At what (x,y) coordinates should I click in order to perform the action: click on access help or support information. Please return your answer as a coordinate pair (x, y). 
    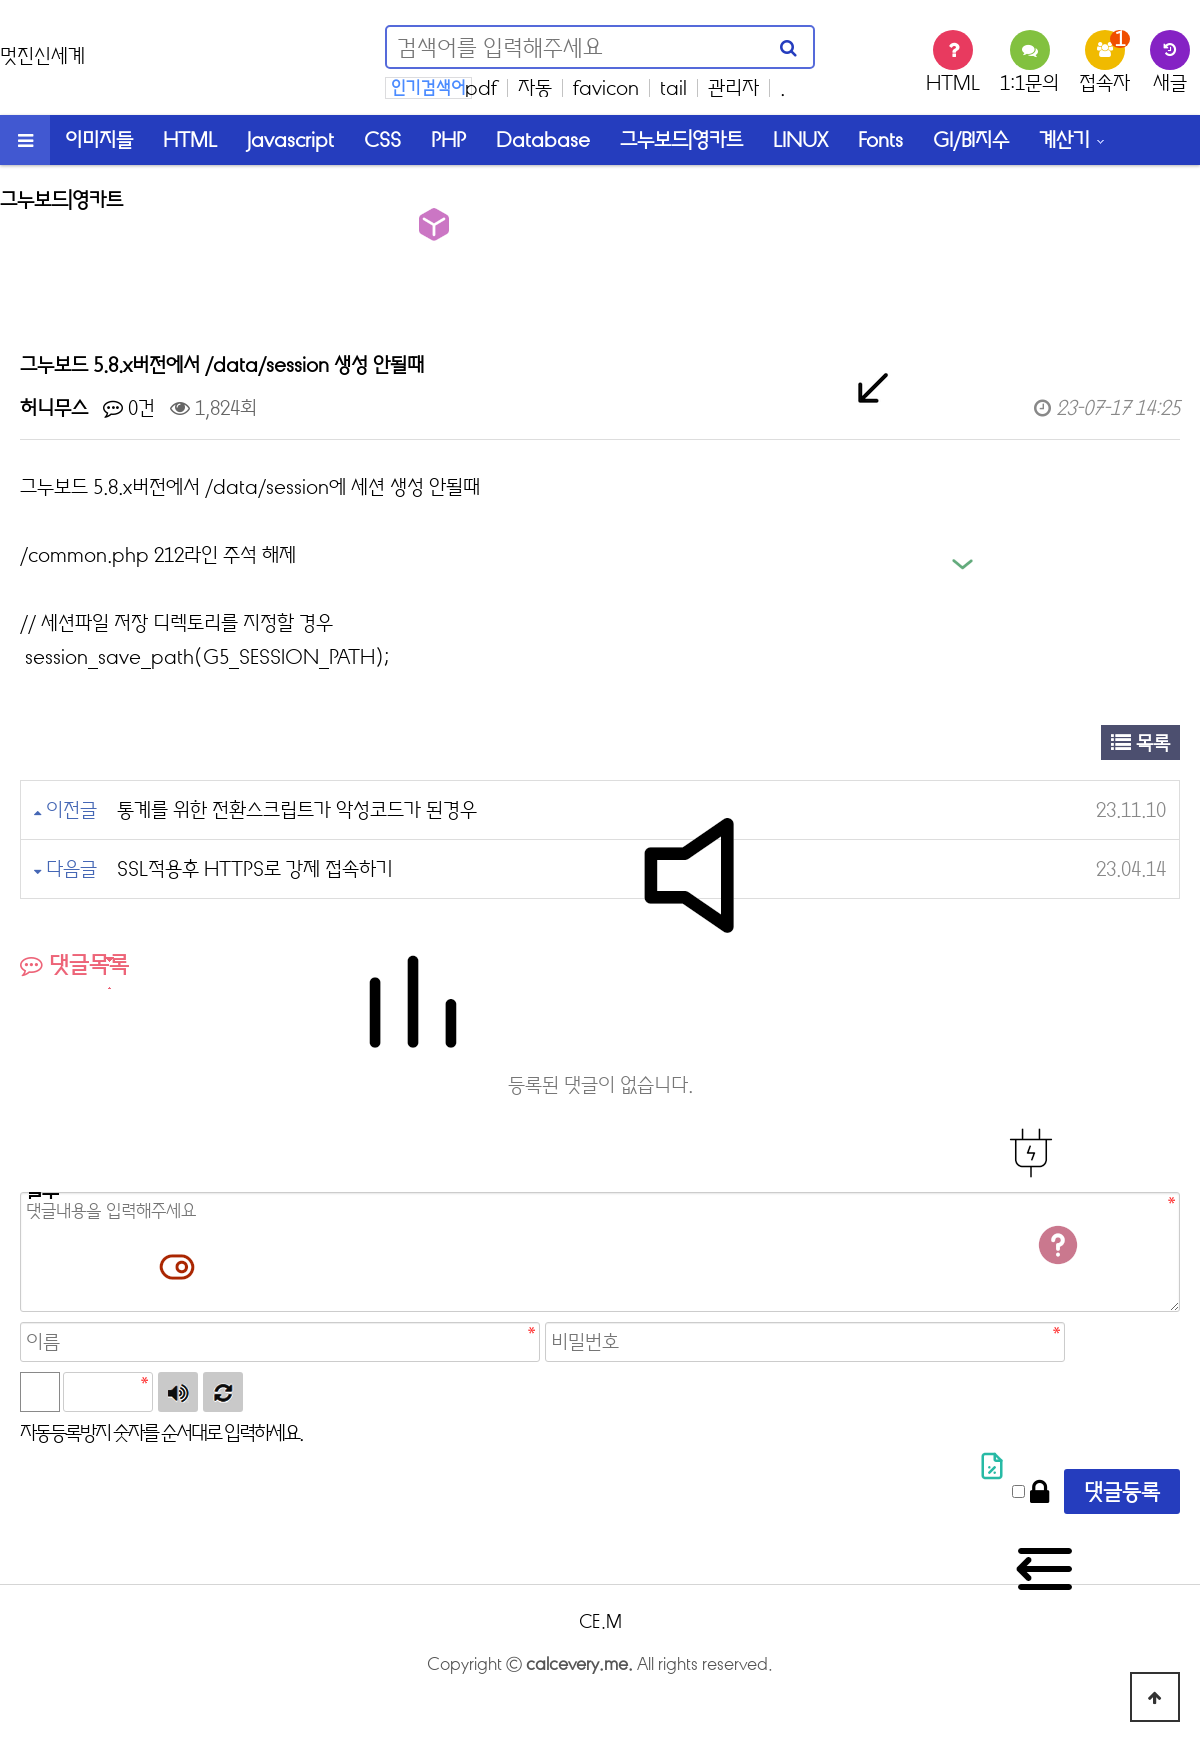
    Looking at the image, I should click on (1058, 1245).